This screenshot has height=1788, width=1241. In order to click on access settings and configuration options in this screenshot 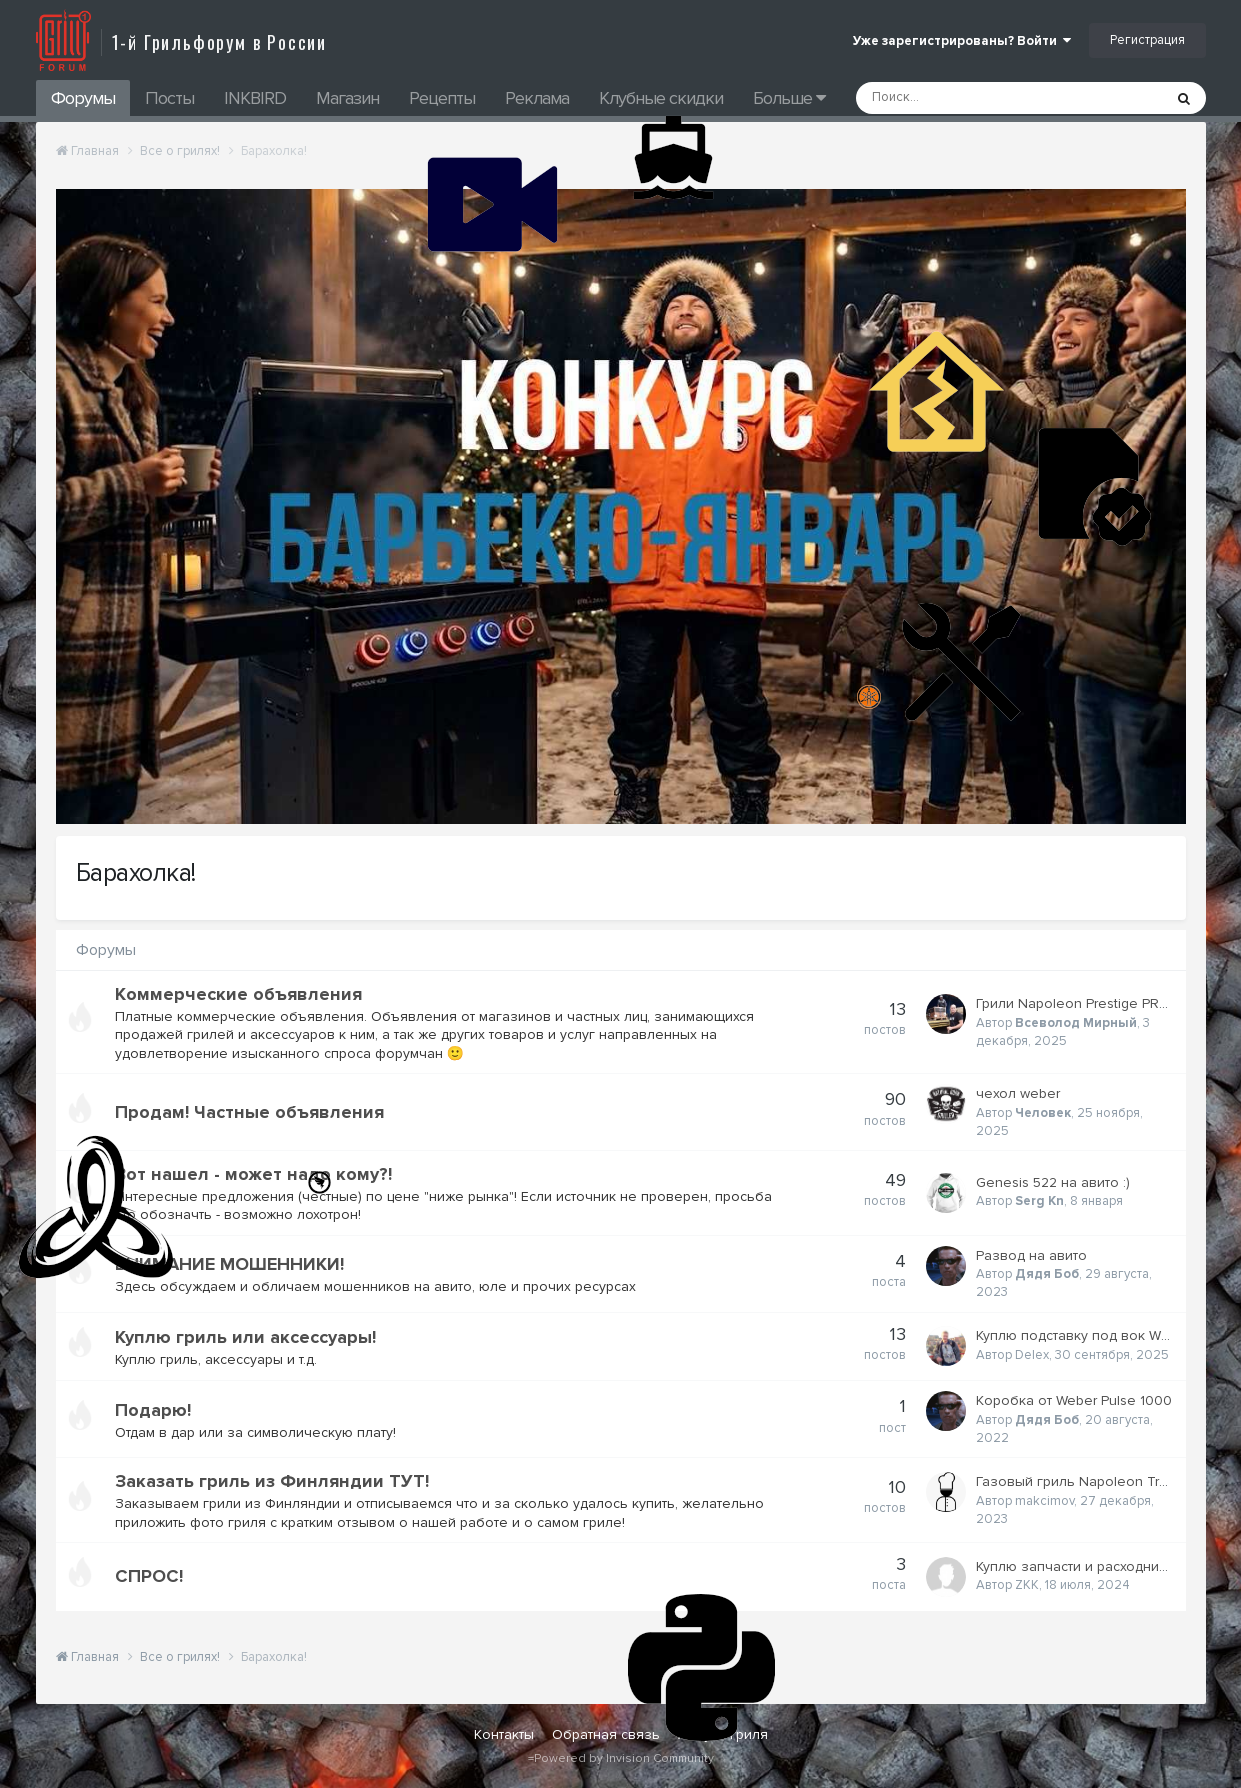, I will do `click(964, 664)`.